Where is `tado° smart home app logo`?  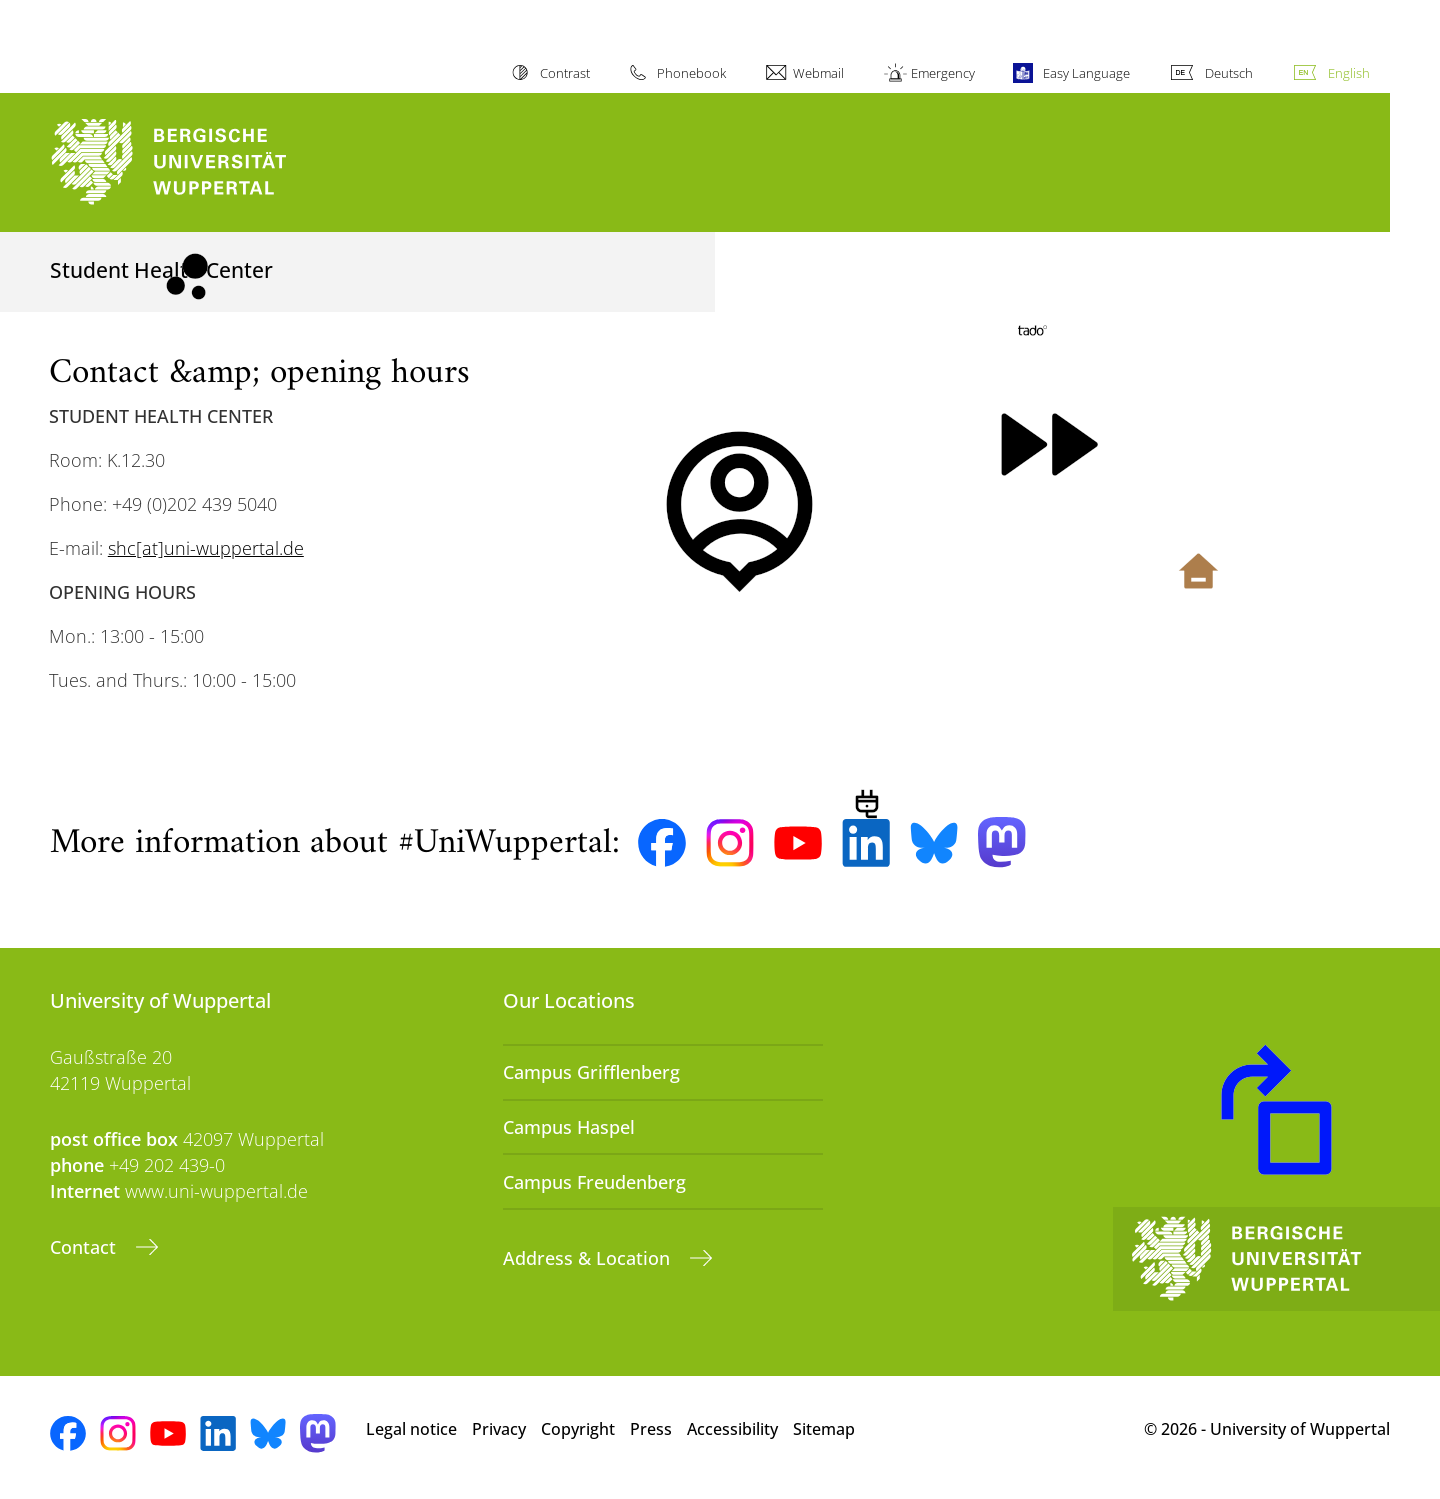
tado° smart home app logo is located at coordinates (1032, 330).